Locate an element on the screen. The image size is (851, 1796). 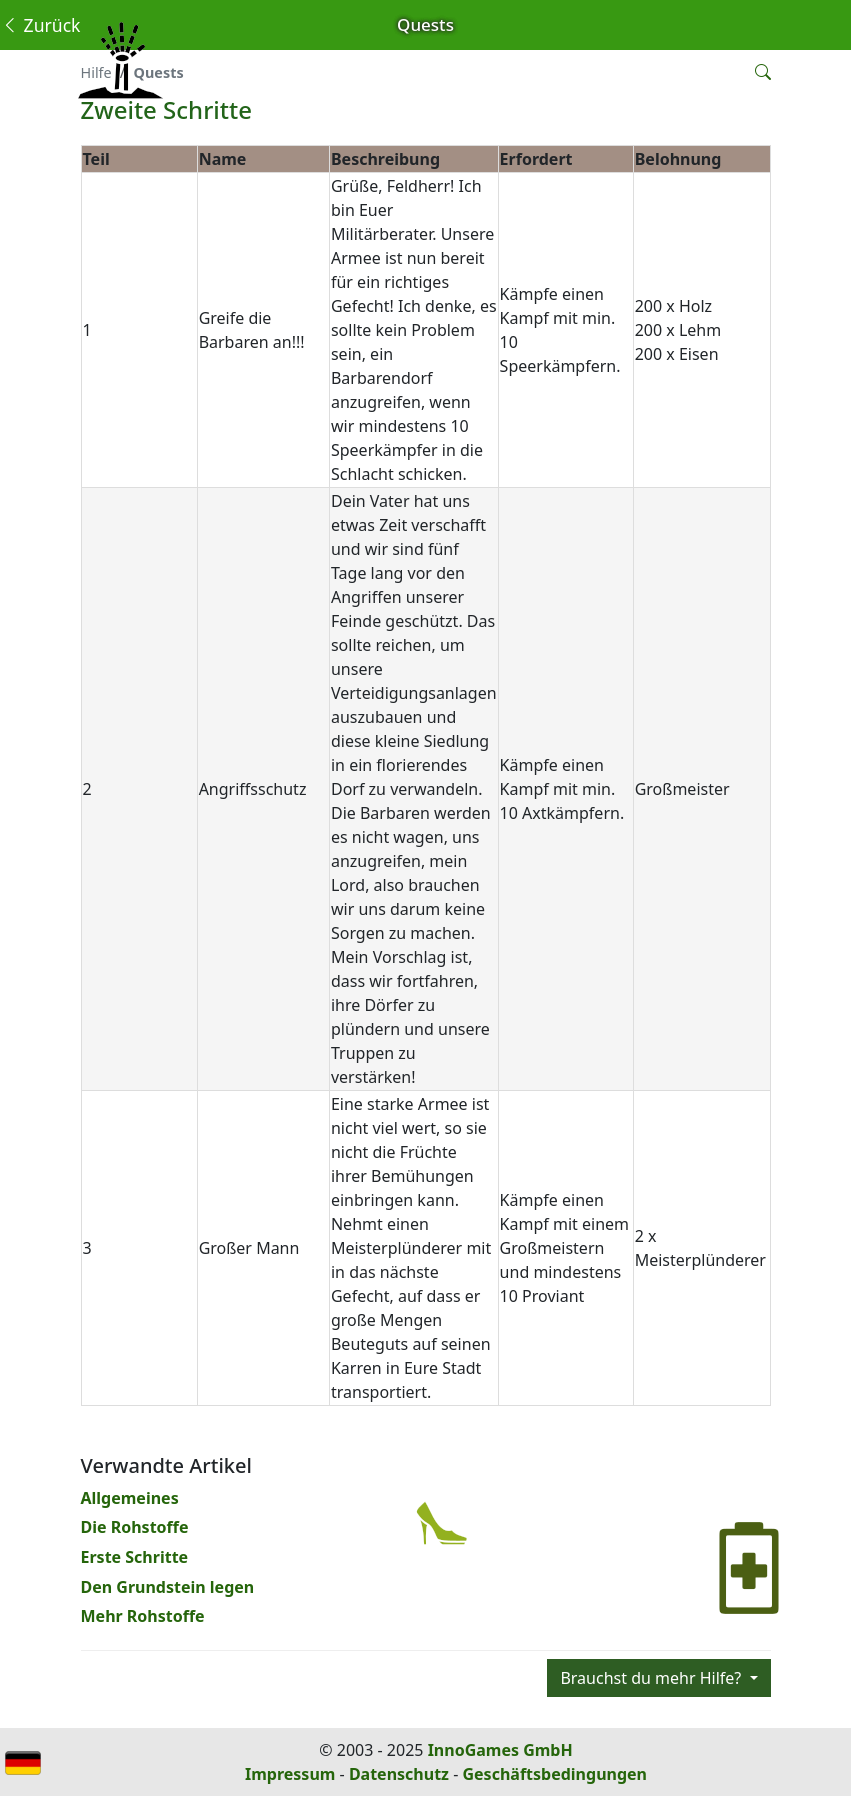
browse women's footwear category is located at coordinates (442, 1523).